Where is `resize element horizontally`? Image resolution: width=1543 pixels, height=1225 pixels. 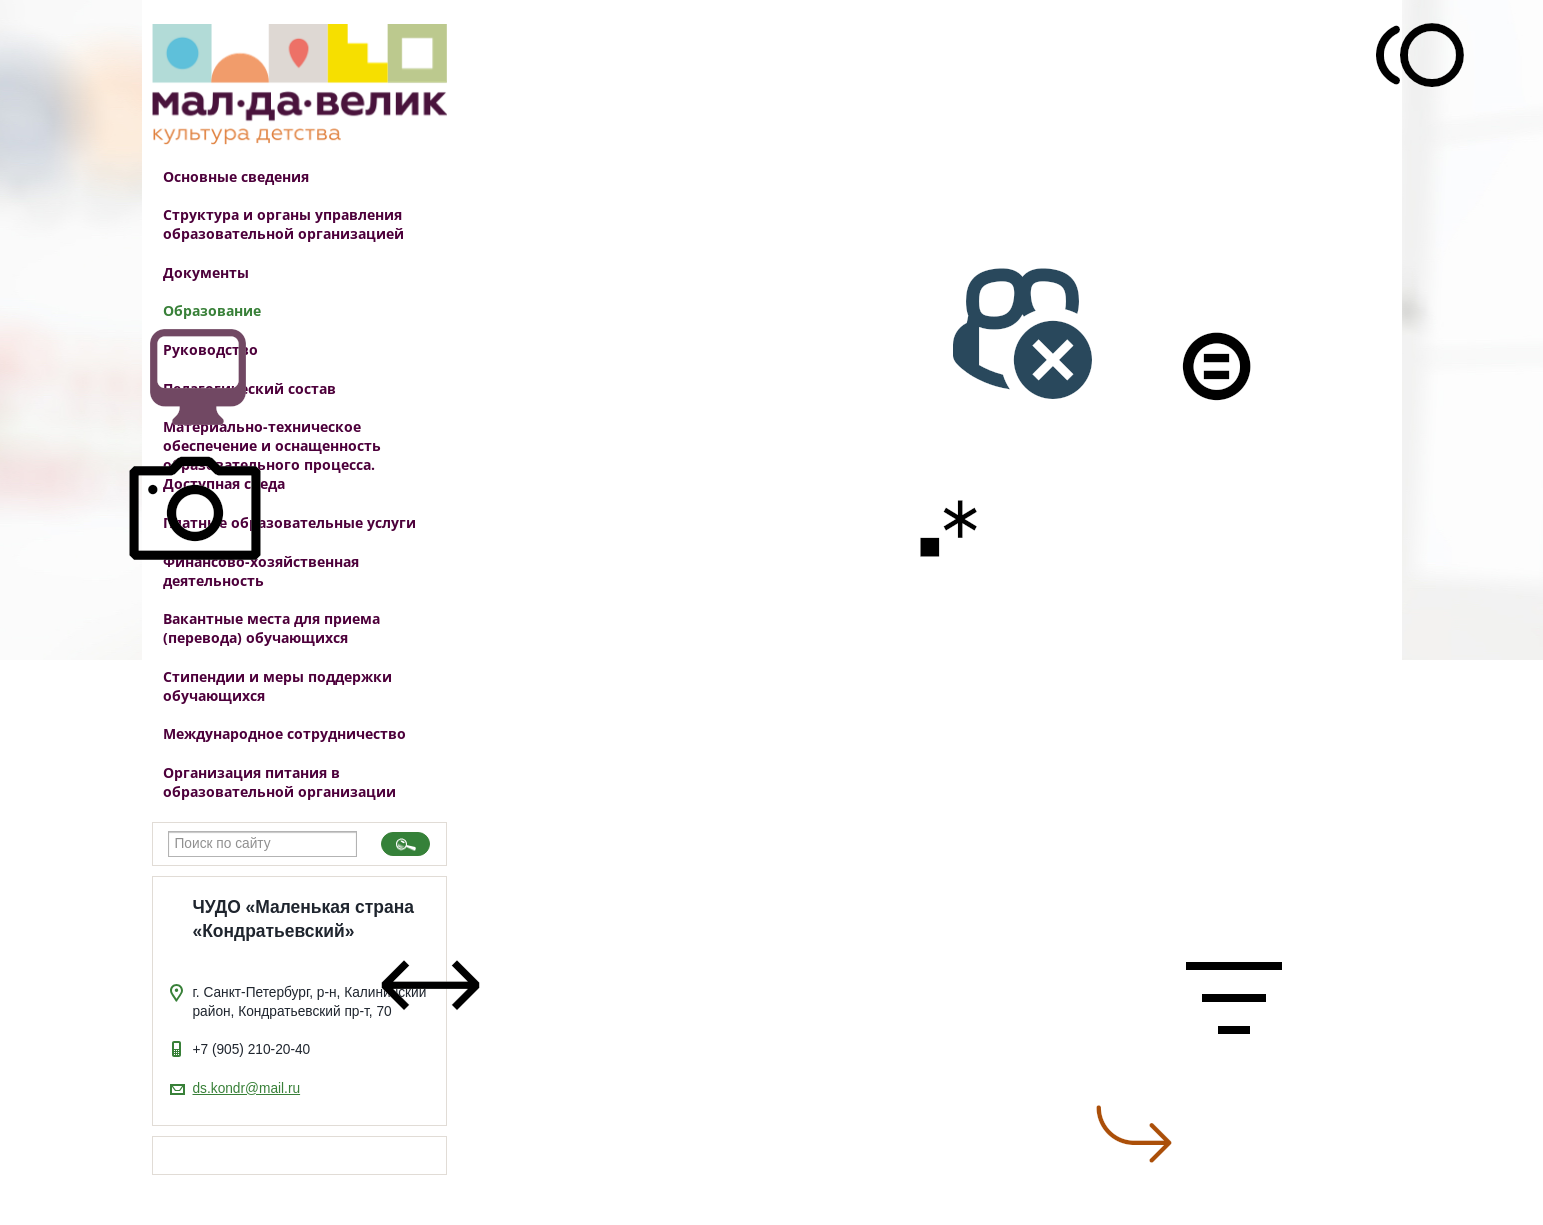
resize element horizontally is located at coordinates (430, 981).